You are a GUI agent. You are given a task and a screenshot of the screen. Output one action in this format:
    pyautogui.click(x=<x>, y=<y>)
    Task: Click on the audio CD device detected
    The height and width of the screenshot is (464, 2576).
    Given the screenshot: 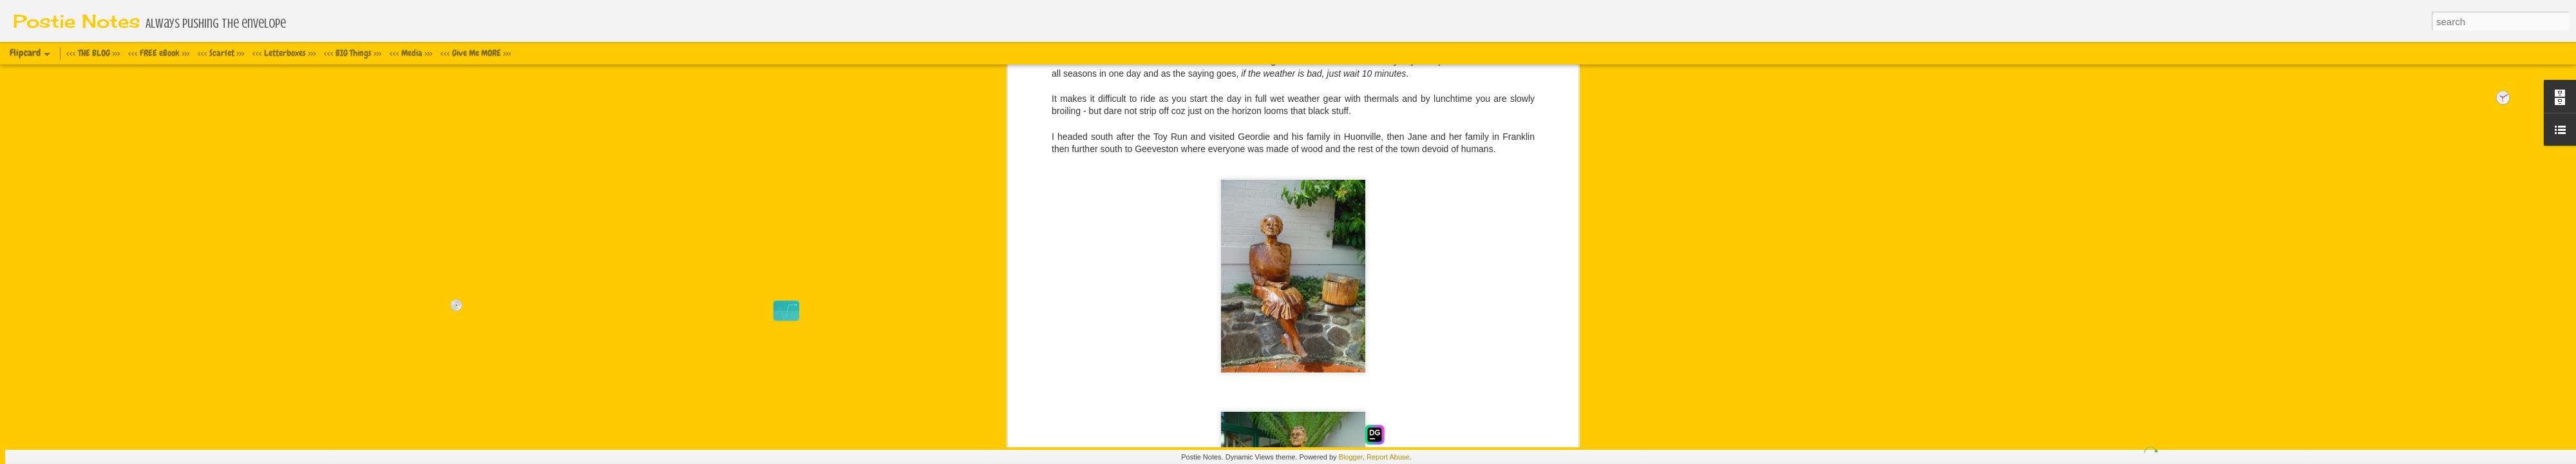 What is the action you would take?
    pyautogui.click(x=456, y=305)
    